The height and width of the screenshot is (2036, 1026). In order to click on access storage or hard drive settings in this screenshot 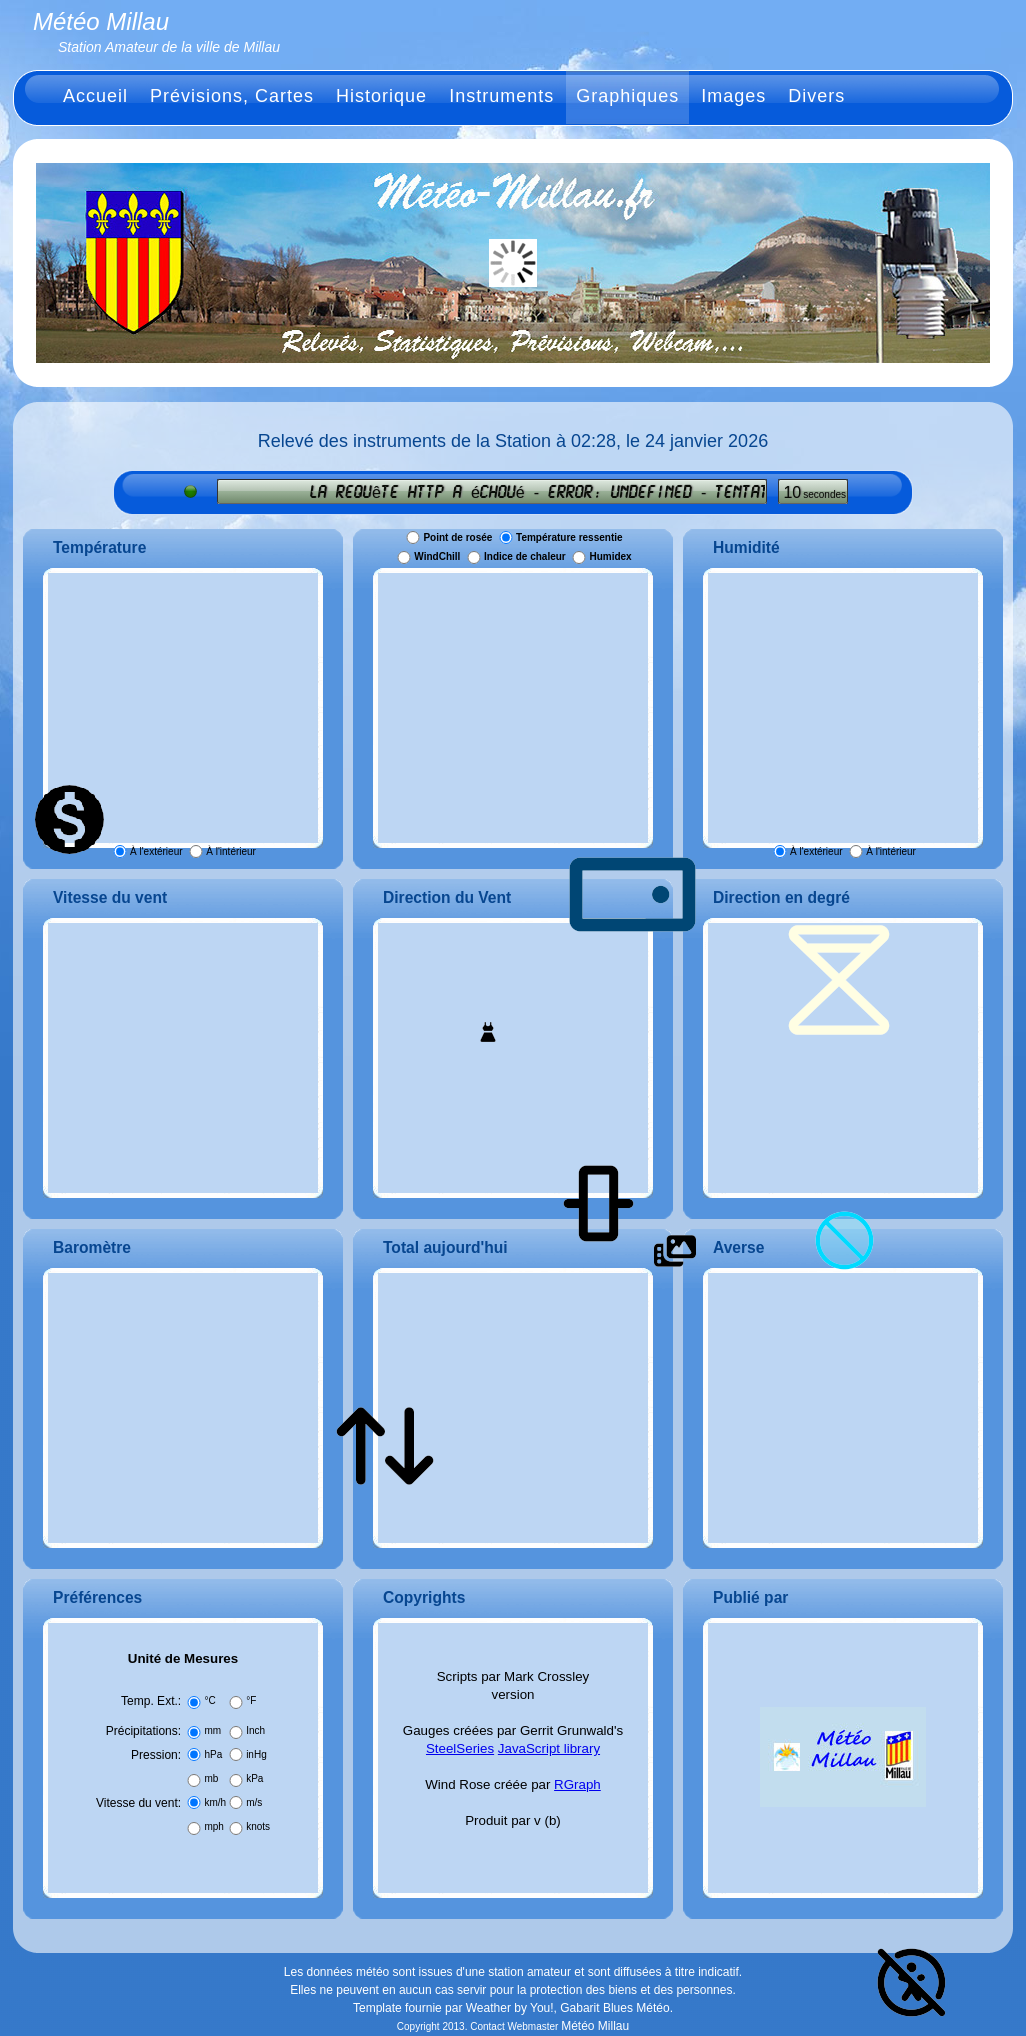, I will do `click(632, 894)`.